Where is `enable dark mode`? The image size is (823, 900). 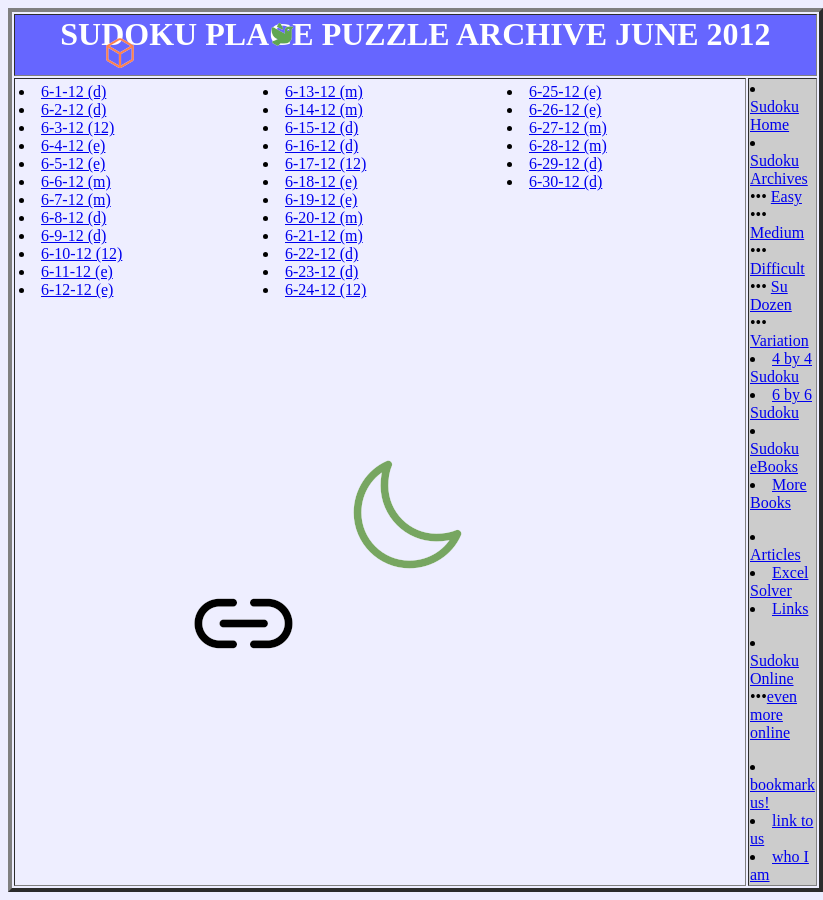 enable dark mode is located at coordinates (407, 514).